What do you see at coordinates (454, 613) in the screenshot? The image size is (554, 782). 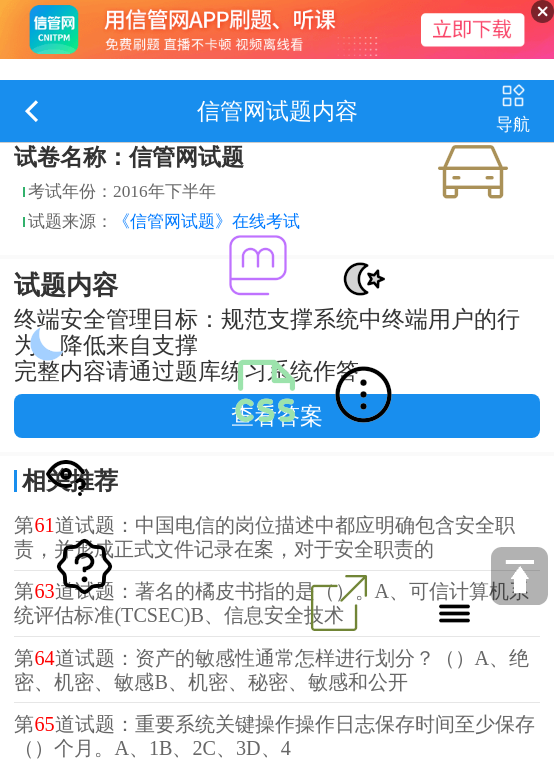 I see `open navigation menu` at bounding box center [454, 613].